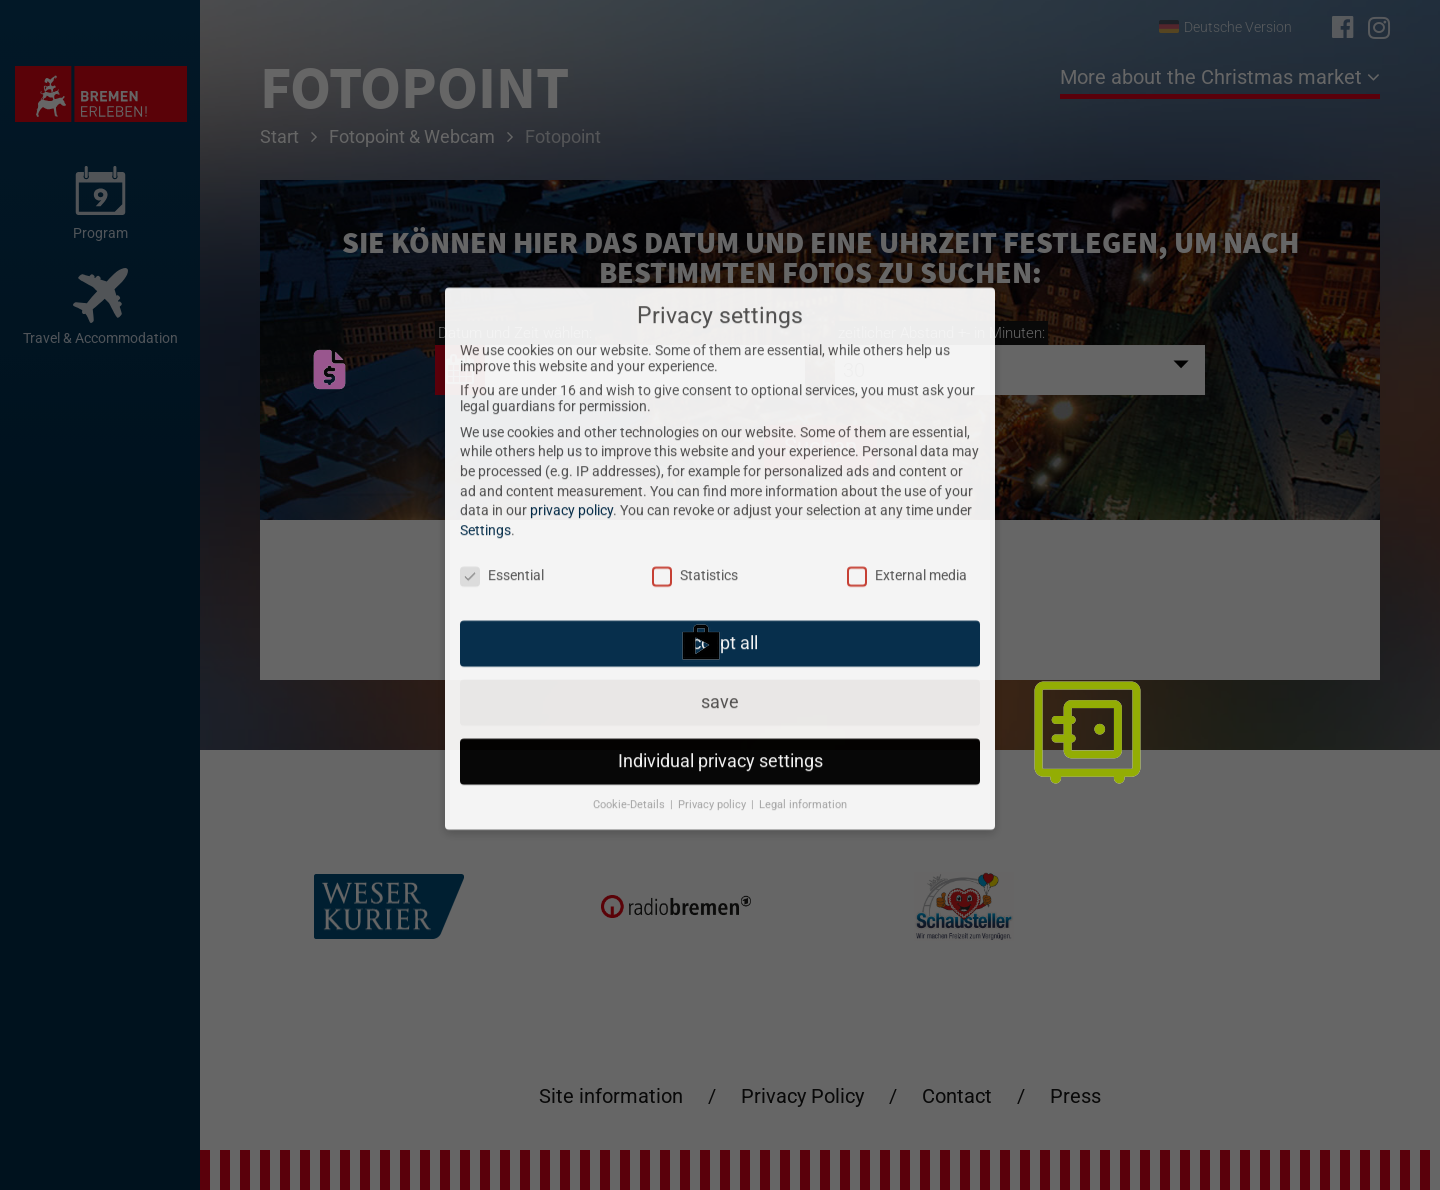 The height and width of the screenshot is (1190, 1440). Describe the element at coordinates (329, 369) in the screenshot. I see `view financial document or invoice` at that location.